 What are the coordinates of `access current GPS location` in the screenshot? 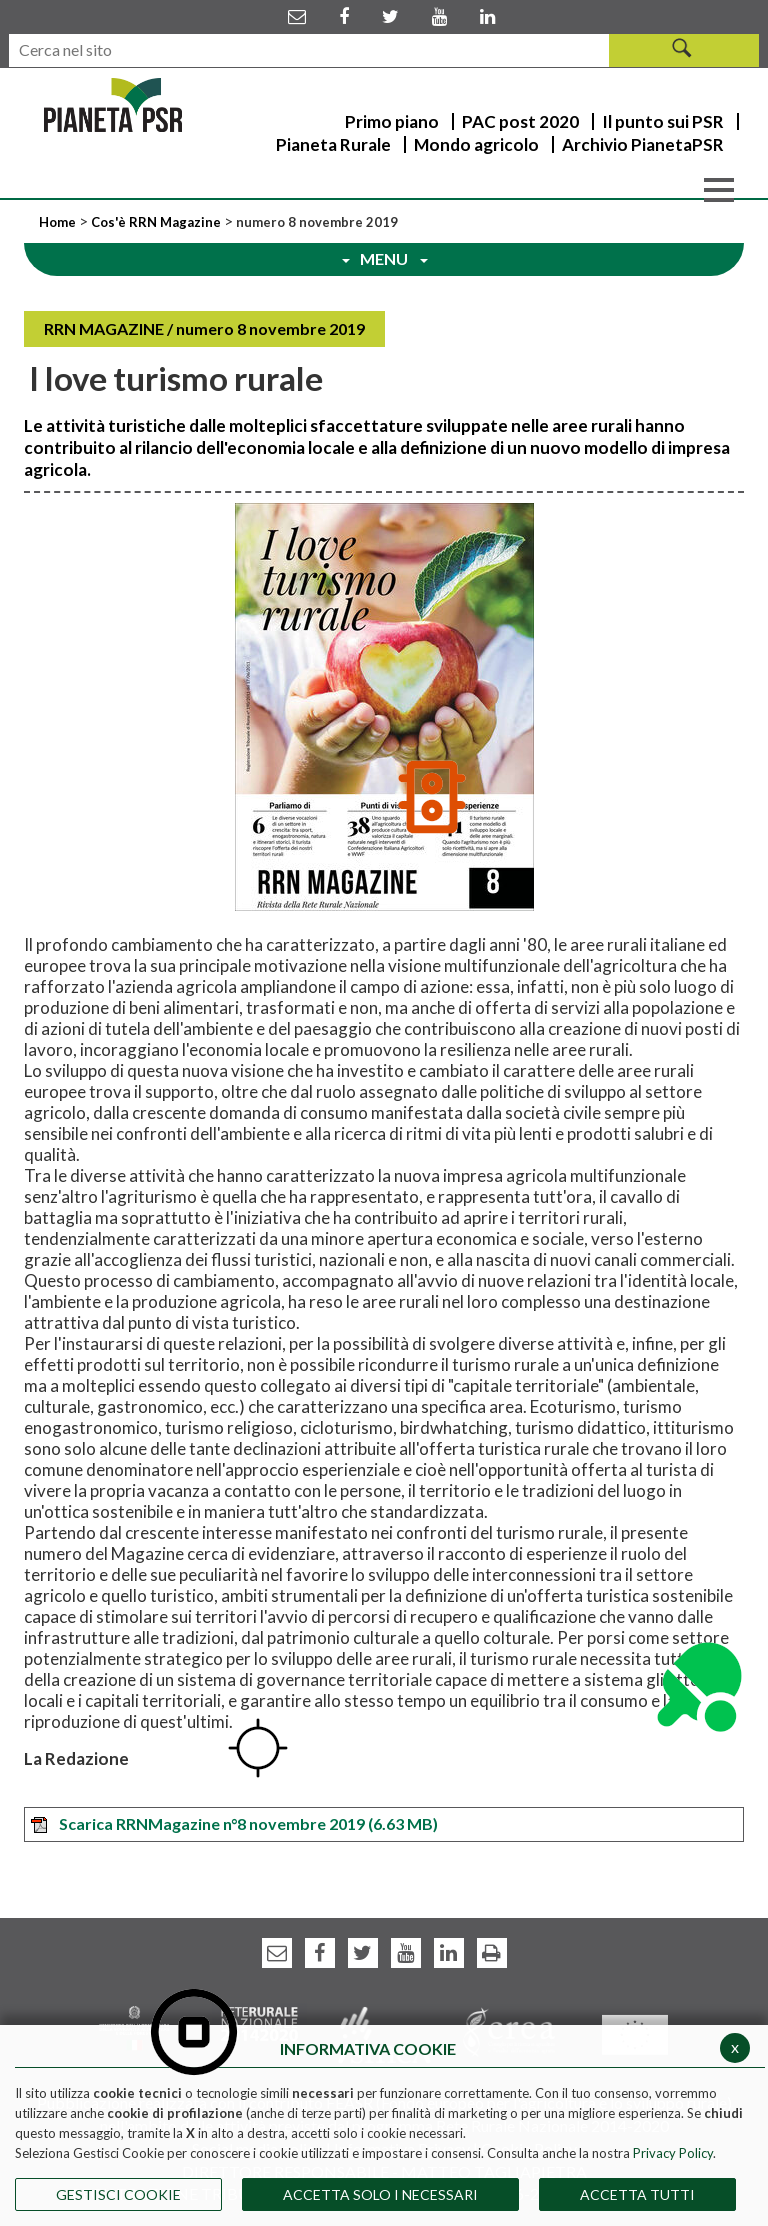 It's located at (258, 1748).